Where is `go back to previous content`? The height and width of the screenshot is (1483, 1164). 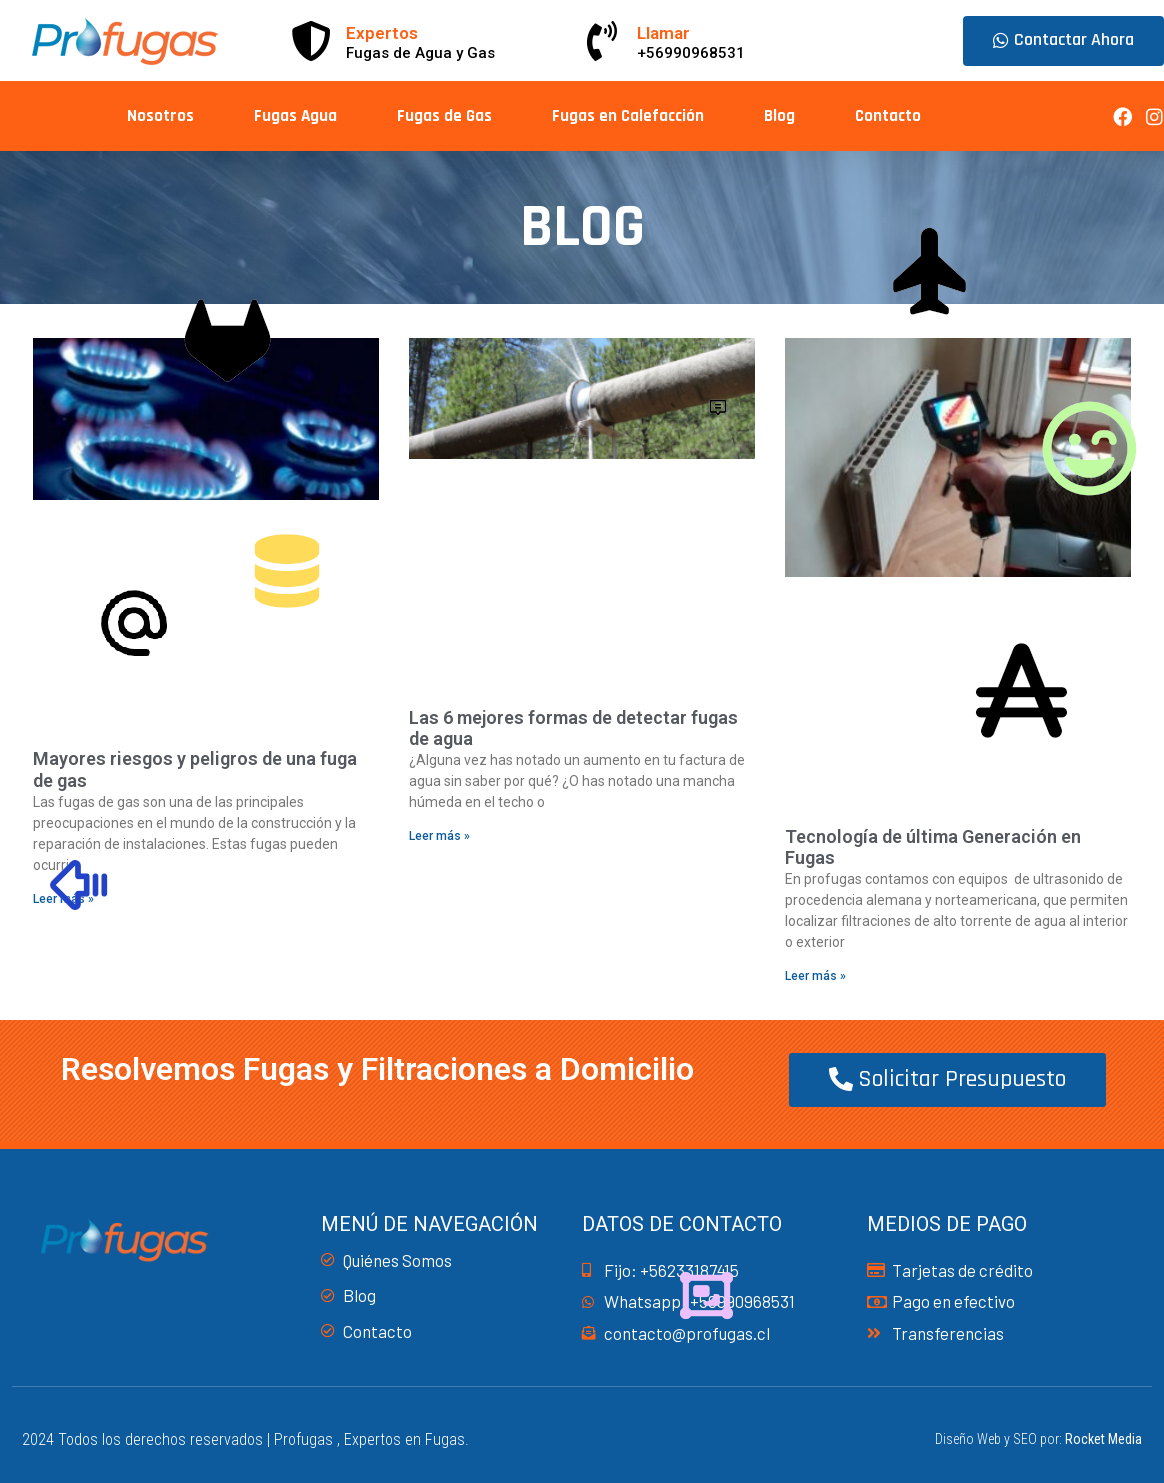 go back to previous content is located at coordinates (78, 885).